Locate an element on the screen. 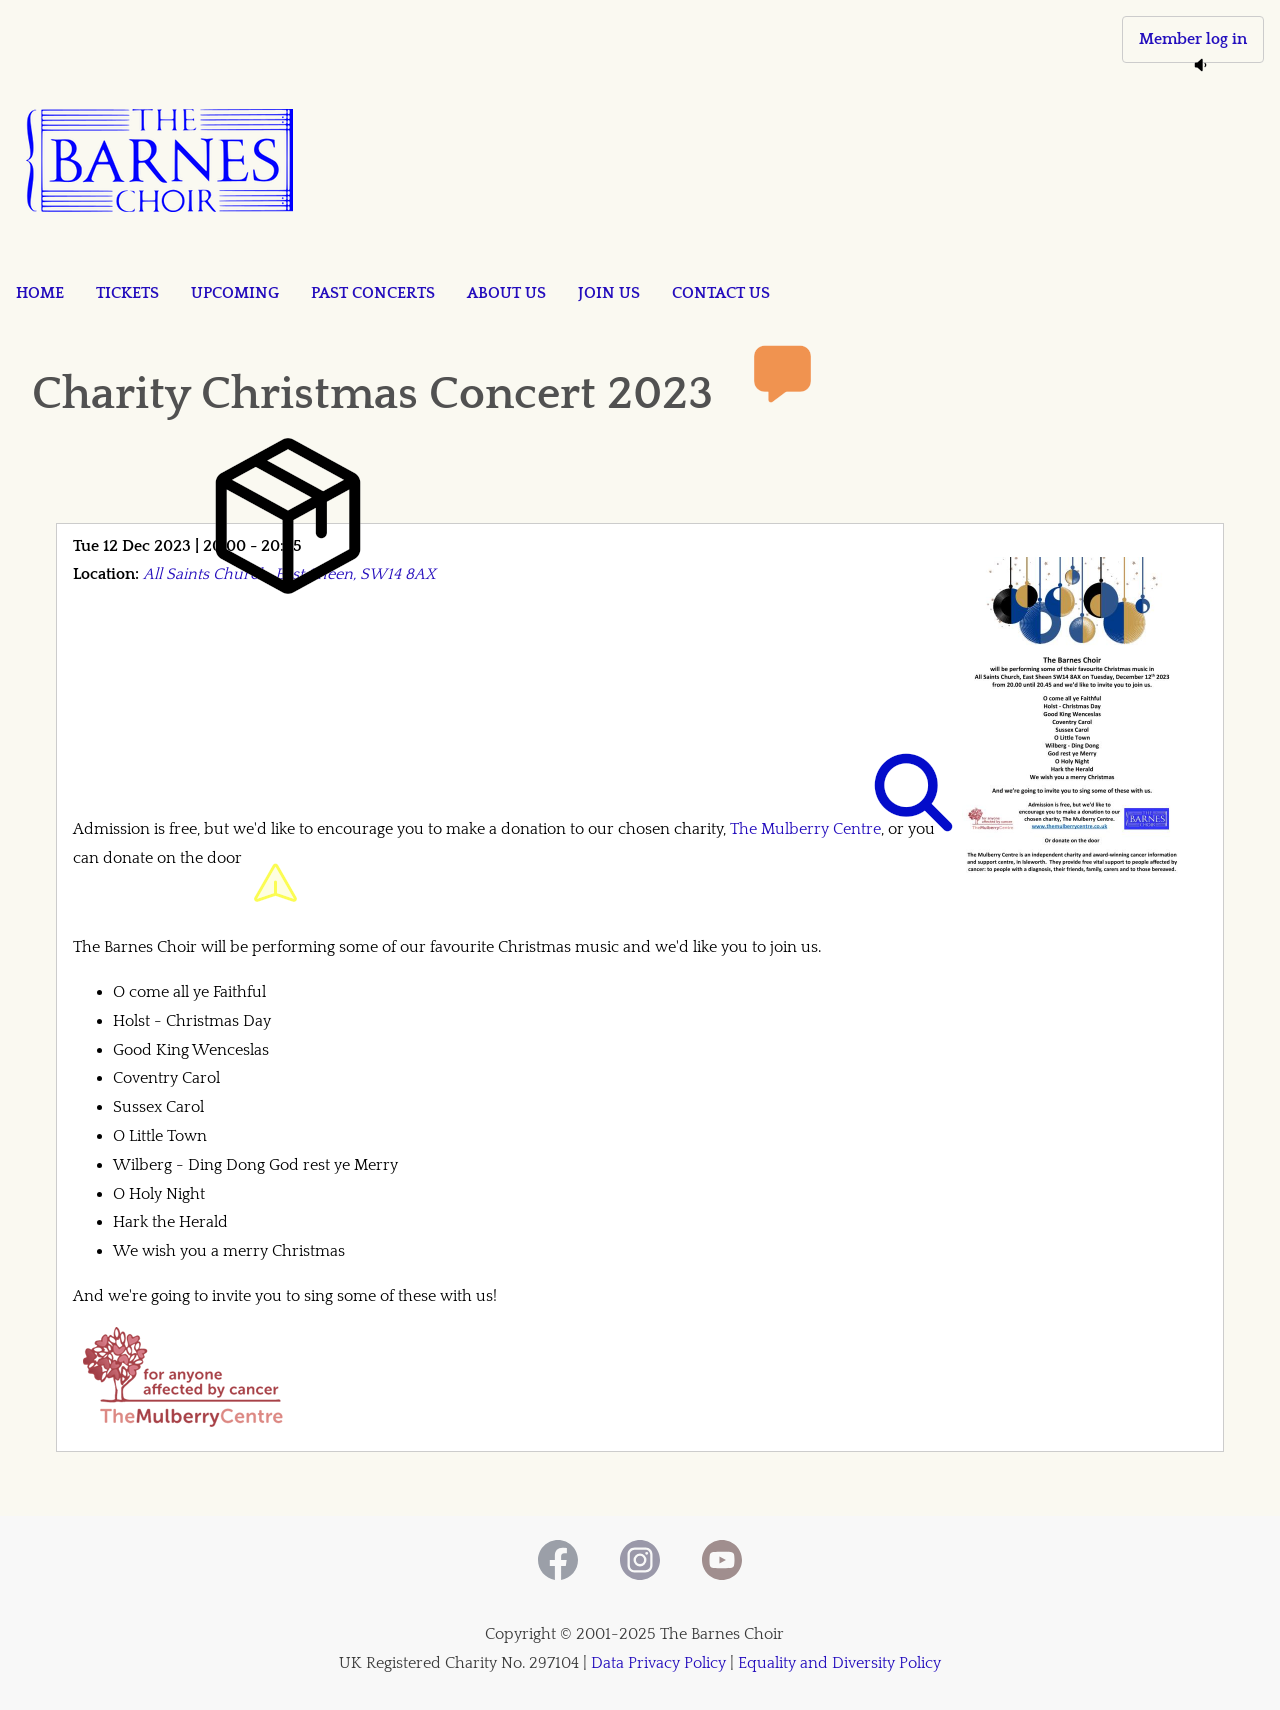 Image resolution: width=1280 pixels, height=1710 pixels. decrease audio volume is located at coordinates (1201, 65).